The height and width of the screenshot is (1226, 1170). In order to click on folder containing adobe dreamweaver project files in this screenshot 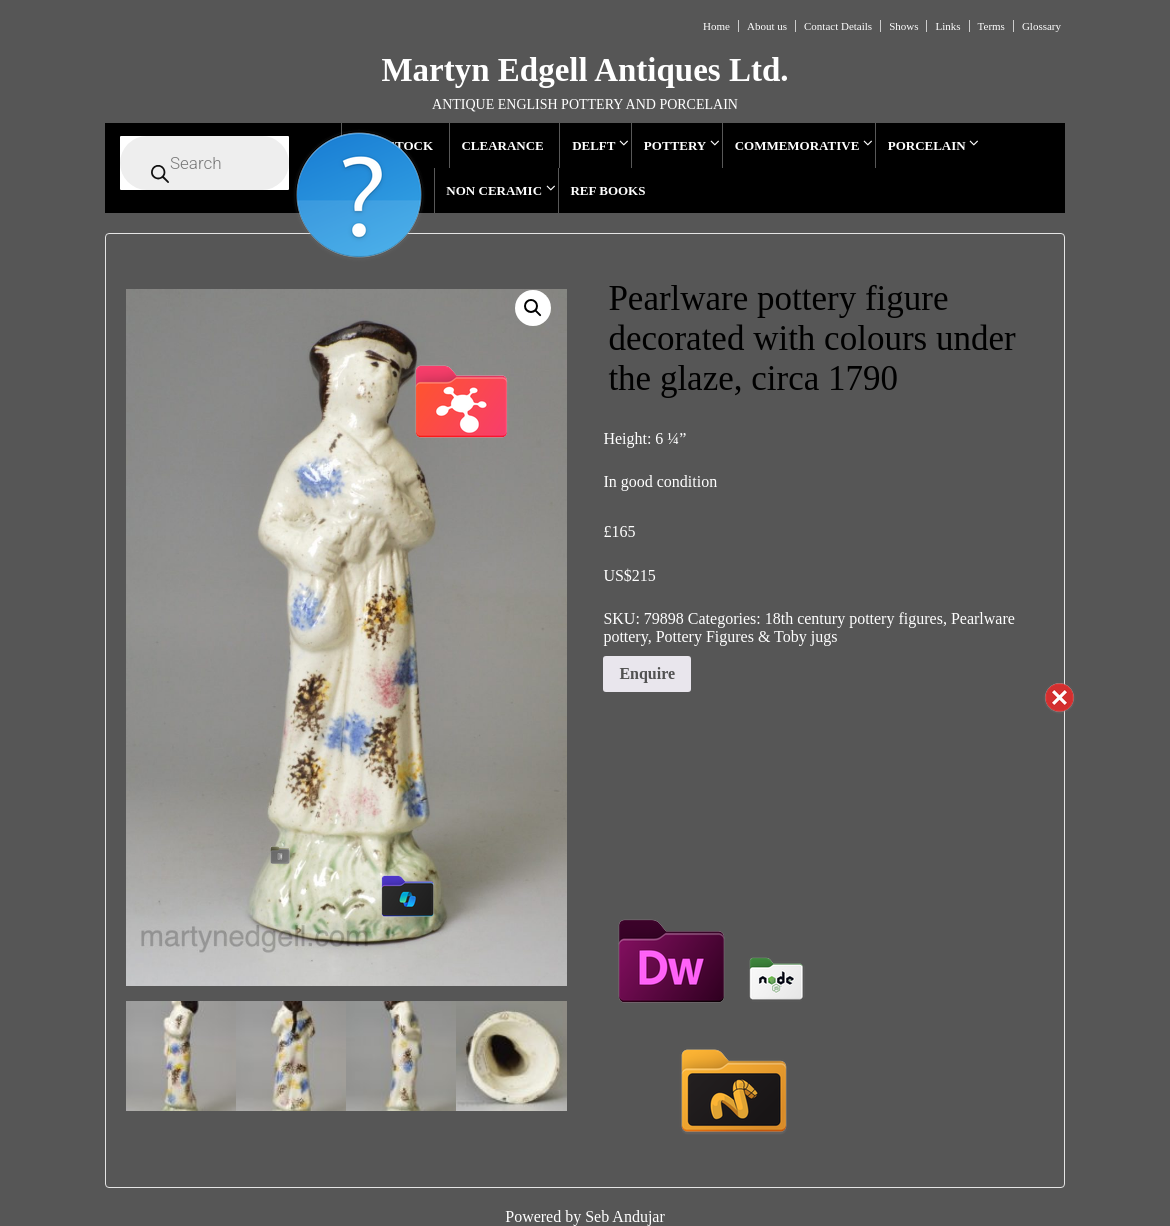, I will do `click(671, 964)`.